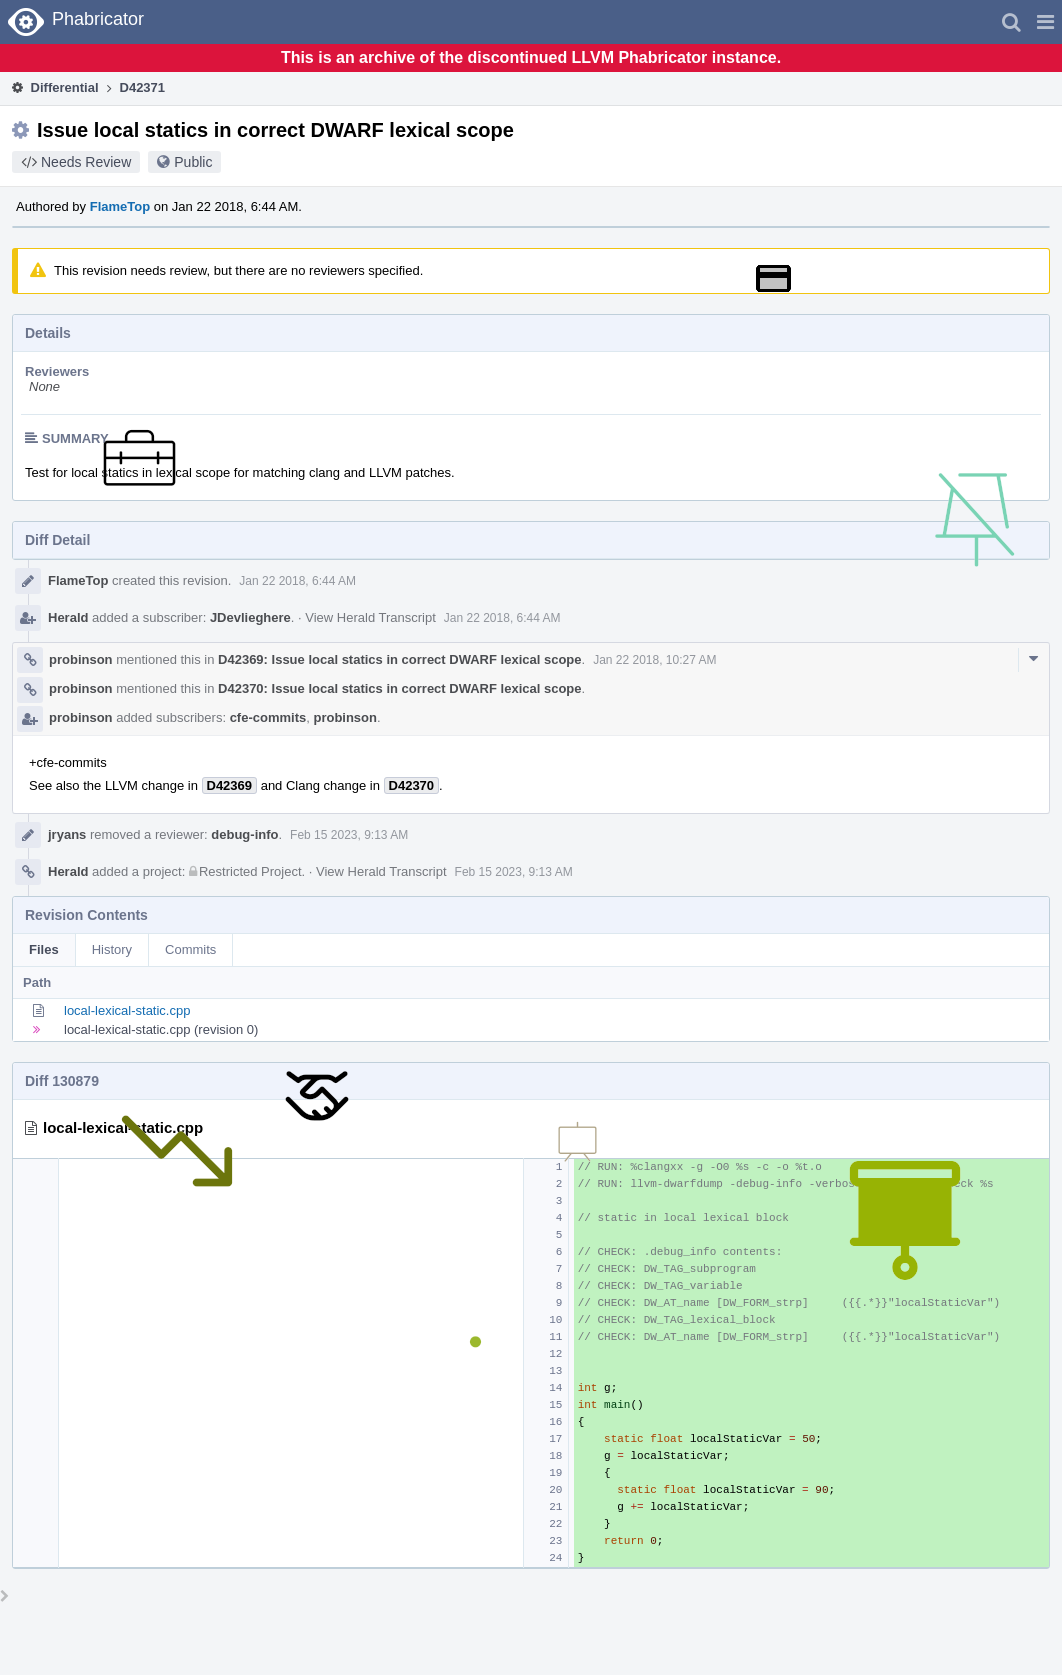 This screenshot has width=1062, height=1675. I want to click on start or view a presentation, so click(577, 1142).